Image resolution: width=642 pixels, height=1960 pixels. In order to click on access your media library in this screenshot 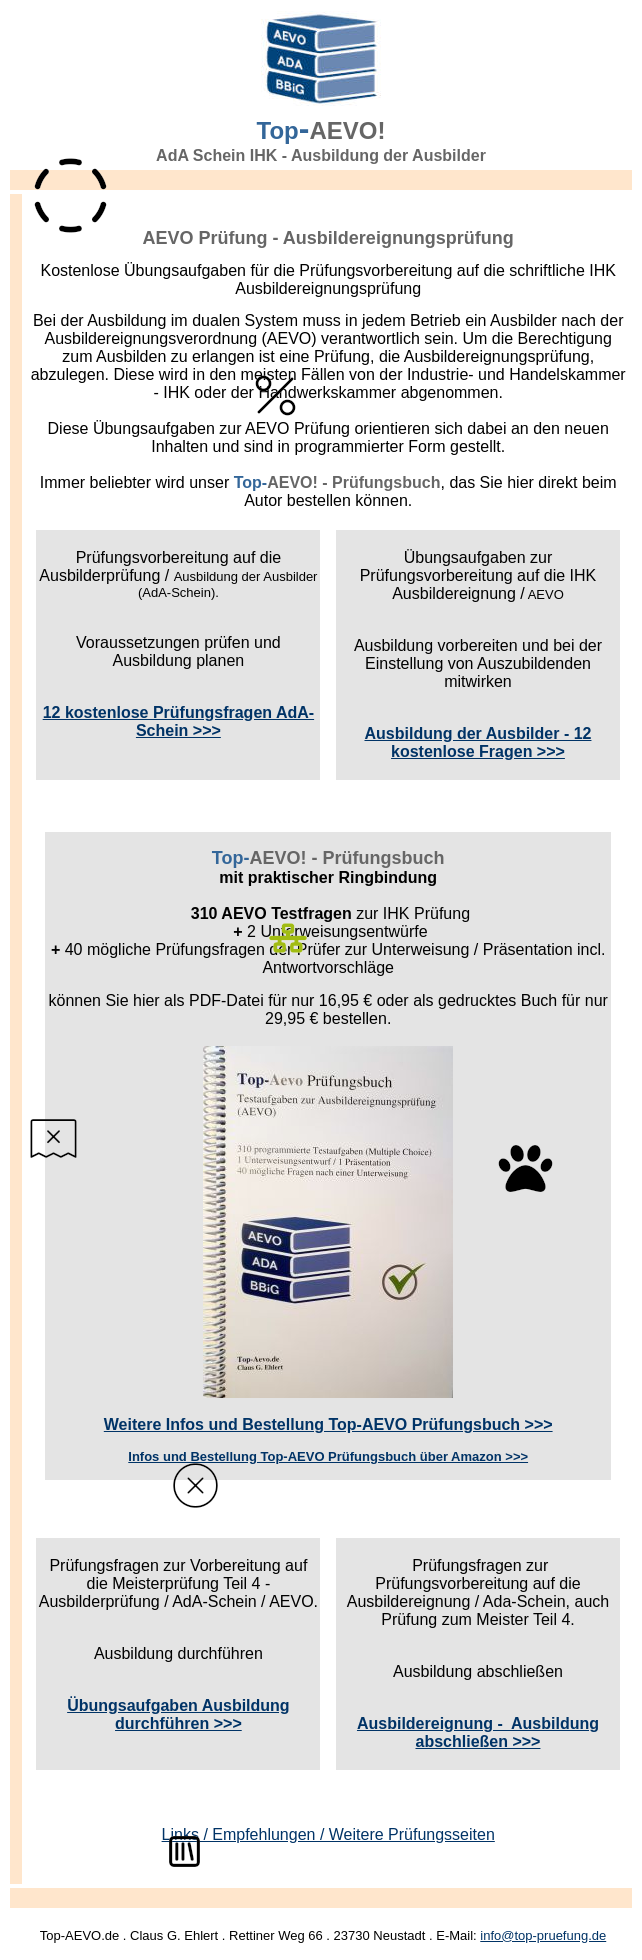, I will do `click(184, 1851)`.